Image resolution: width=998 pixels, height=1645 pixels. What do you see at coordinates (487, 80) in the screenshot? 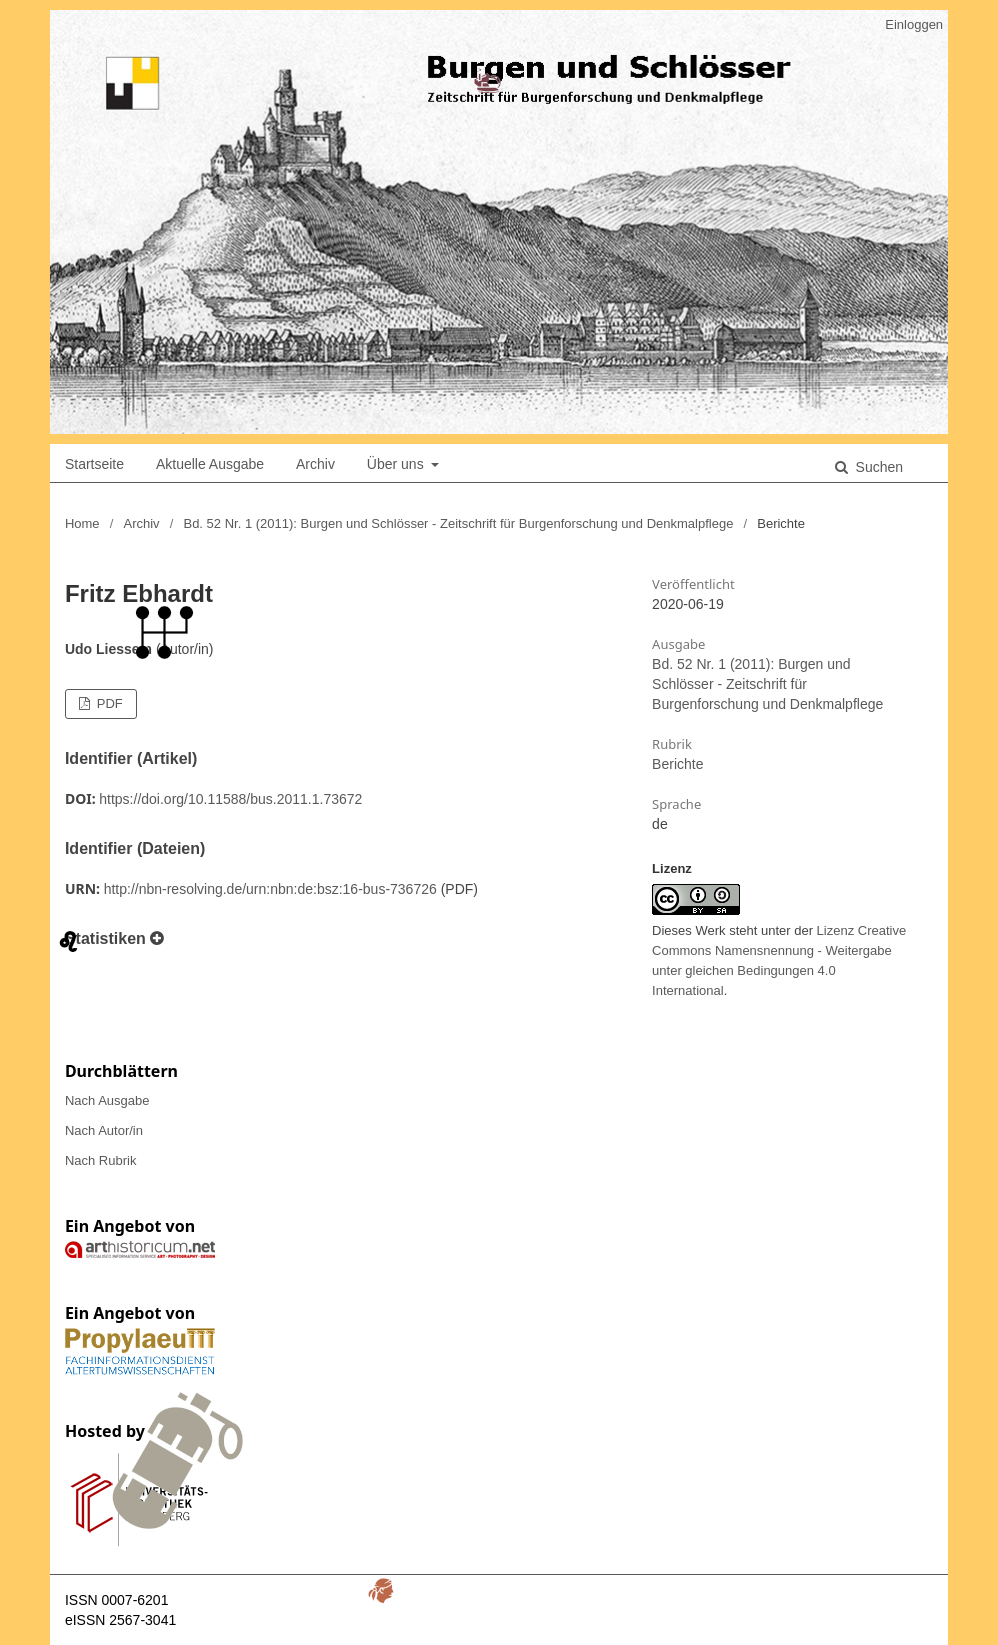
I see `select mini-submarine vehicle or unit` at bounding box center [487, 80].